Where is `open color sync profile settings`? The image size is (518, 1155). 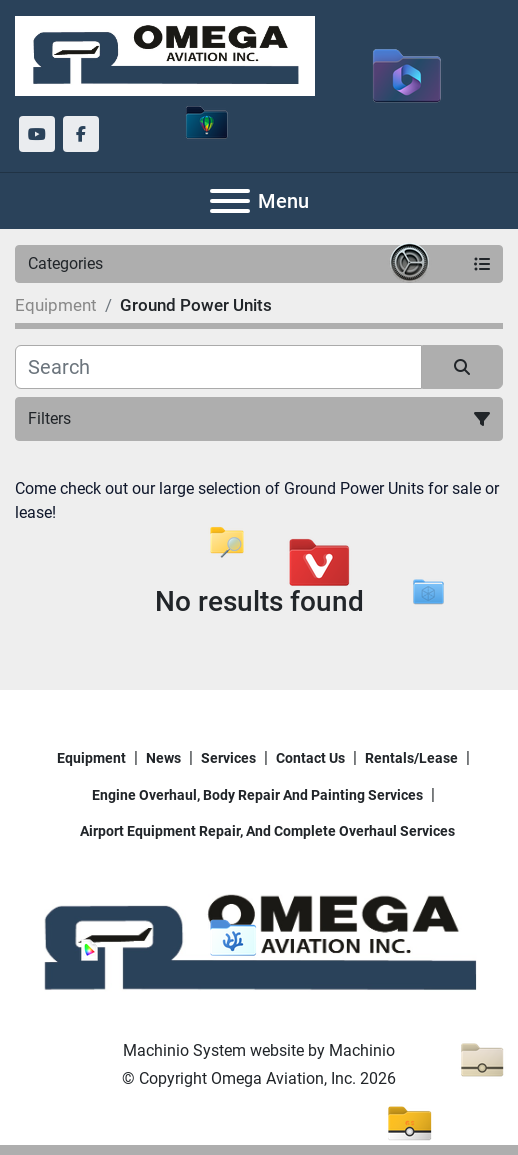
open color sync profile settings is located at coordinates (89, 950).